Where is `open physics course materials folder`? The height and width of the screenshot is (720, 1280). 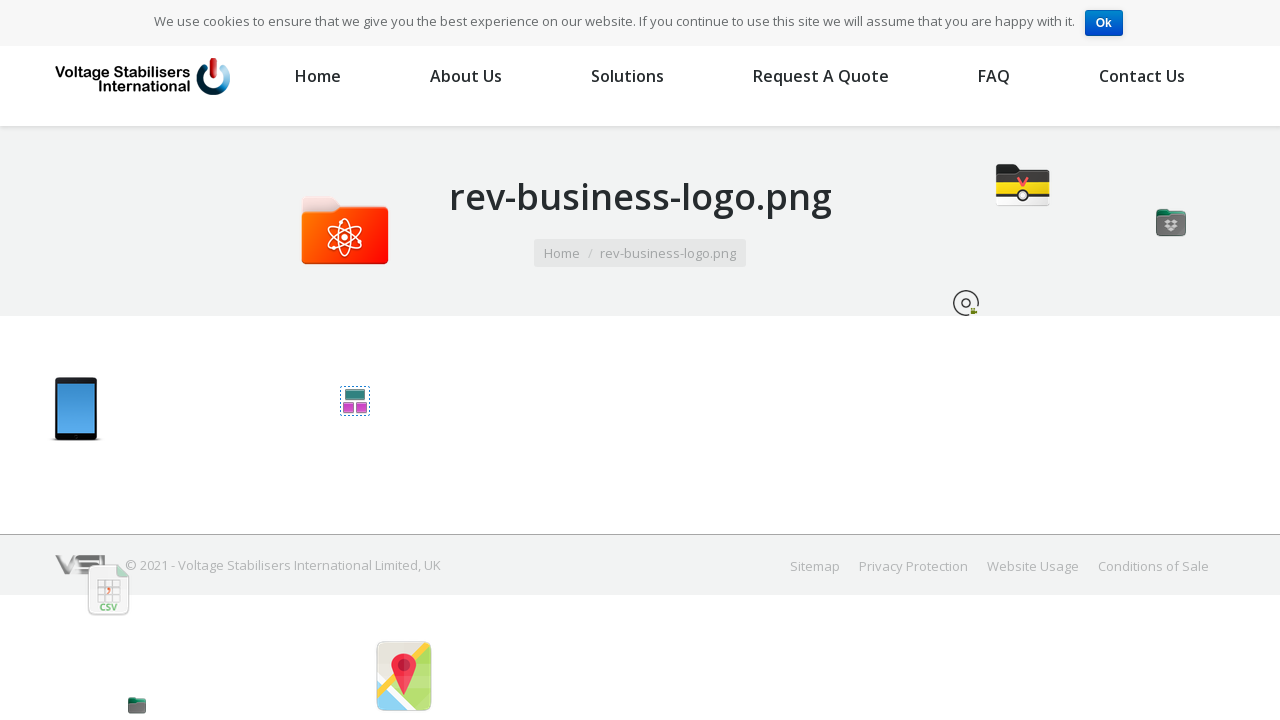 open physics course materials folder is located at coordinates (344, 232).